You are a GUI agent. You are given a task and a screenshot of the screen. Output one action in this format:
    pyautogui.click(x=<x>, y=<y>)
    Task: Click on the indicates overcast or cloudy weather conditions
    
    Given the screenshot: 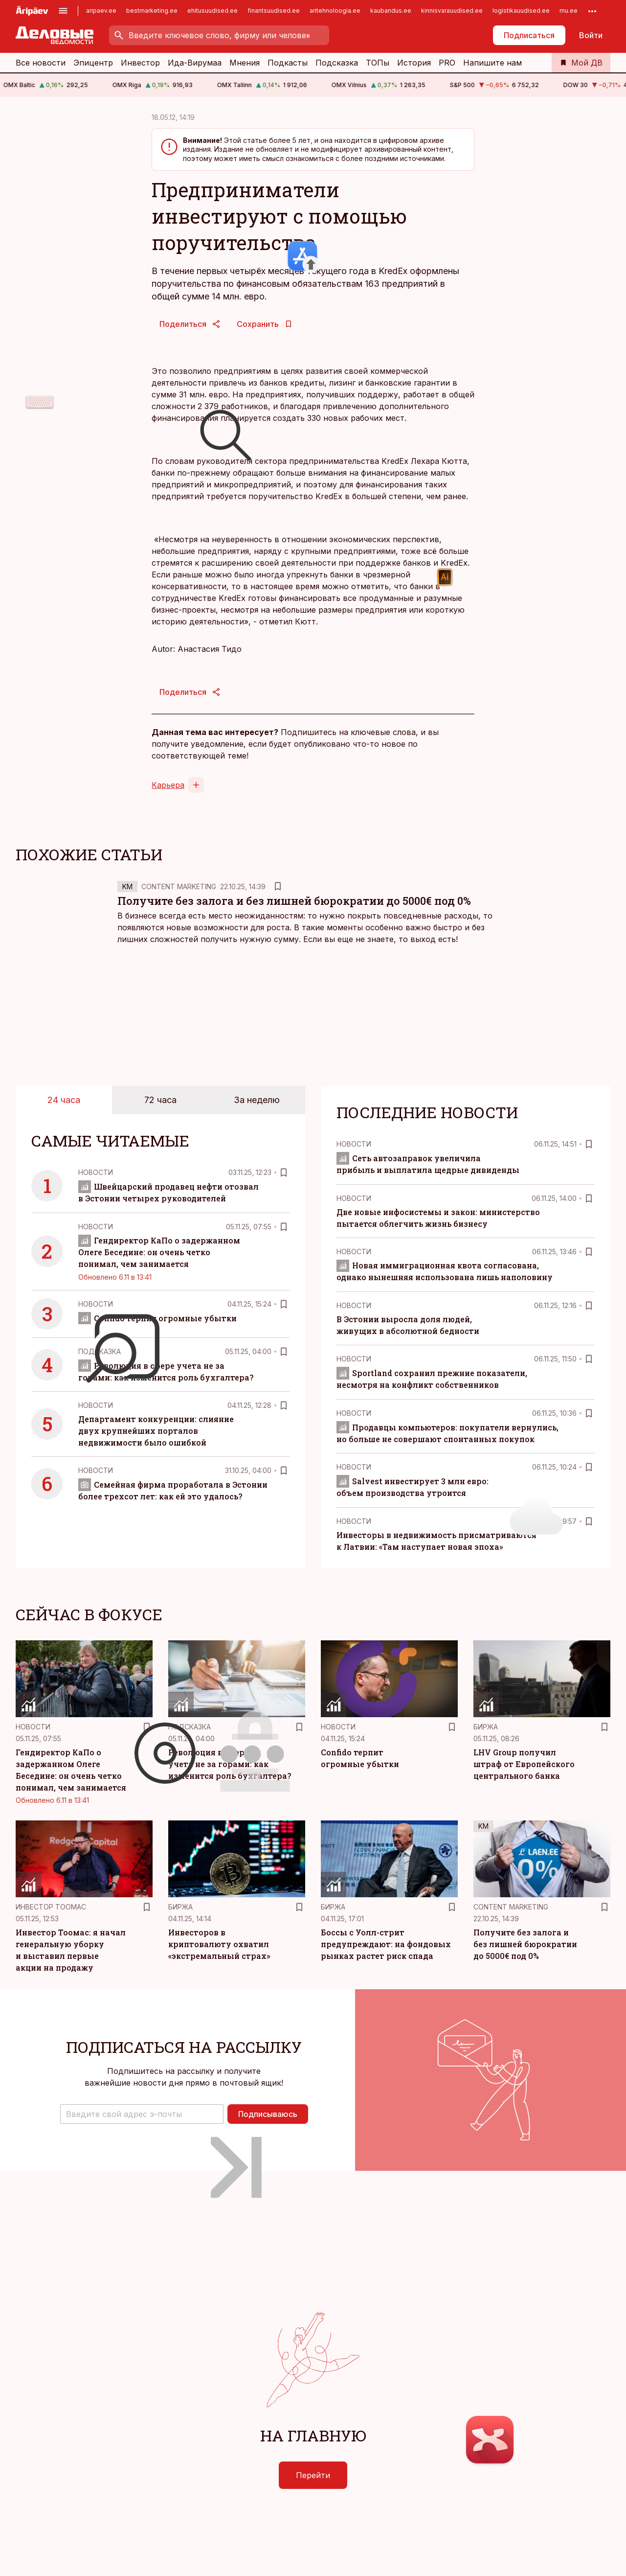 What is the action you would take?
    pyautogui.click(x=536, y=1516)
    